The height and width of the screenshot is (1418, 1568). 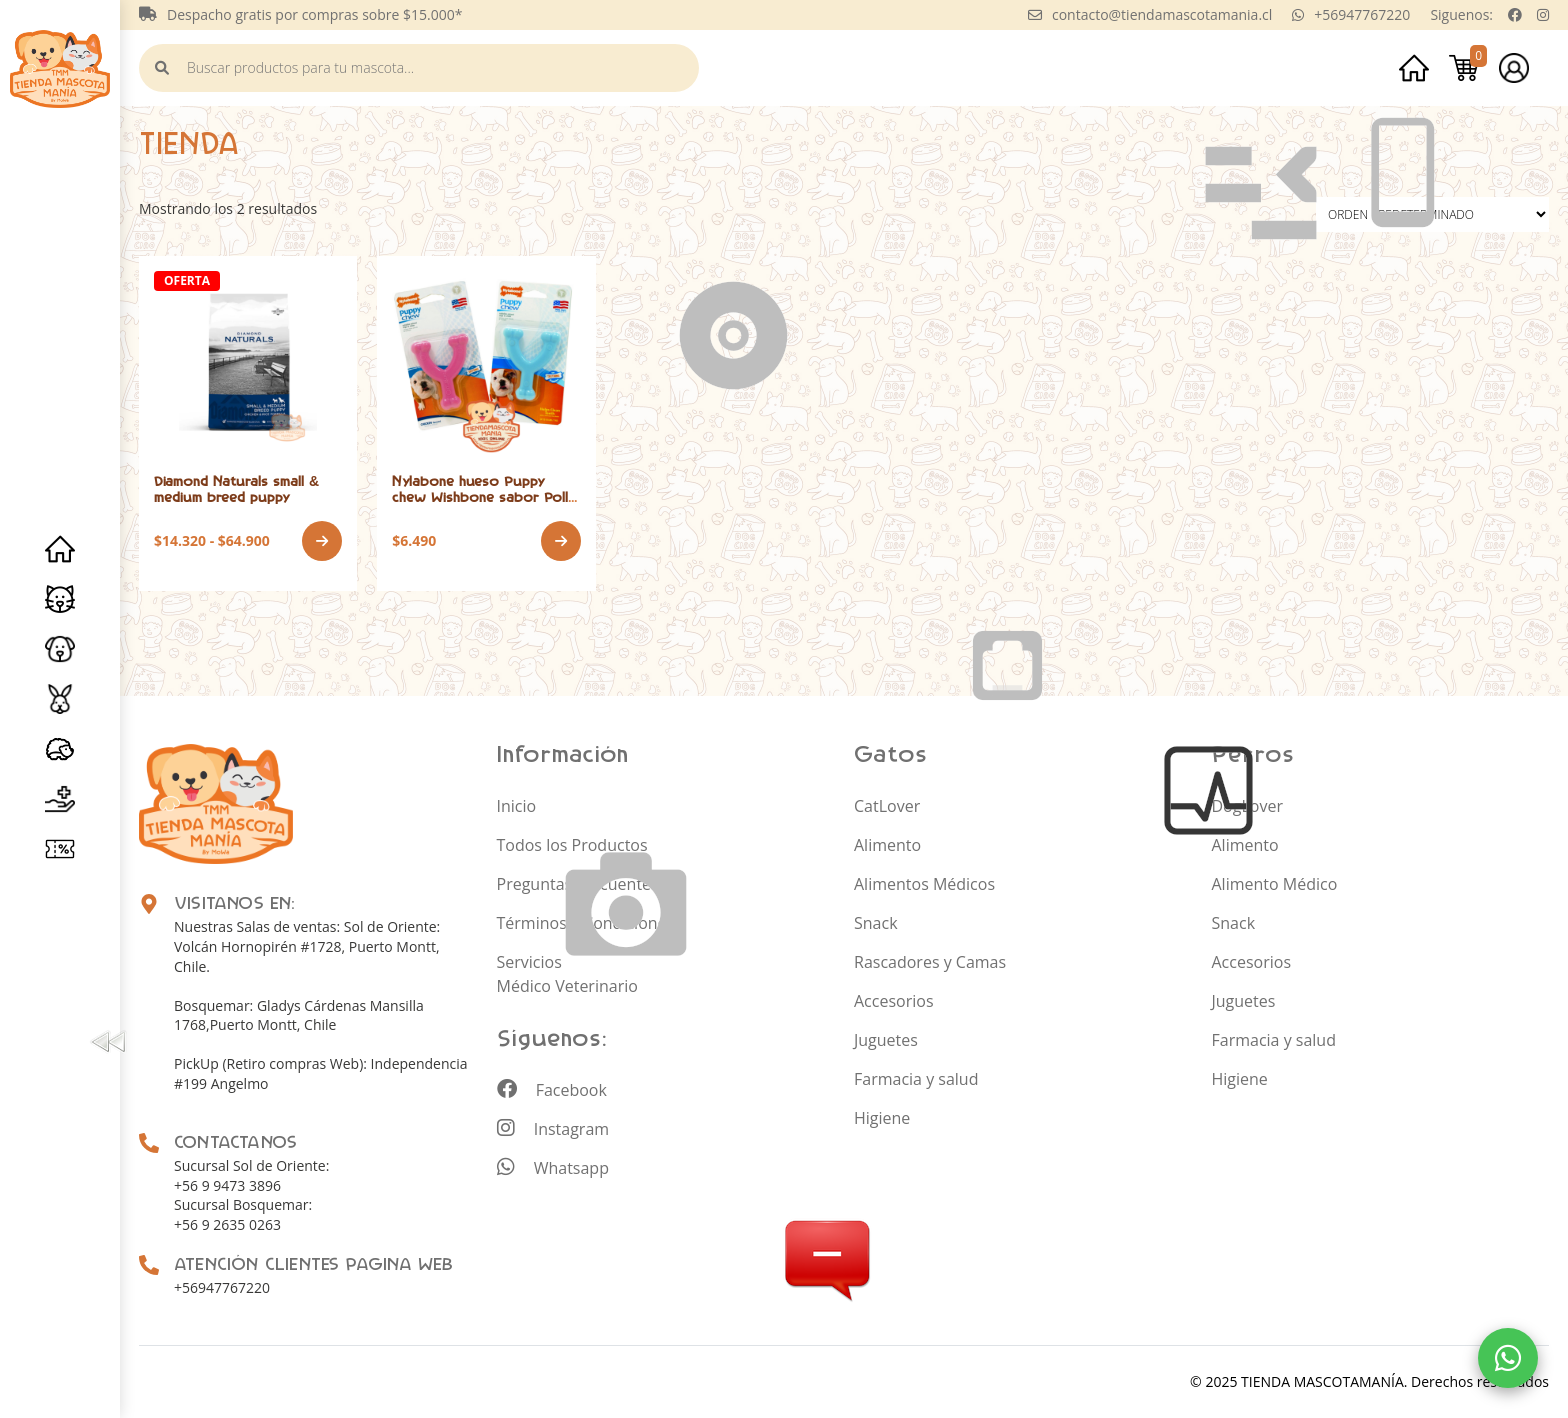 I want to click on connect to a wired ethernet network, so click(x=1007, y=665).